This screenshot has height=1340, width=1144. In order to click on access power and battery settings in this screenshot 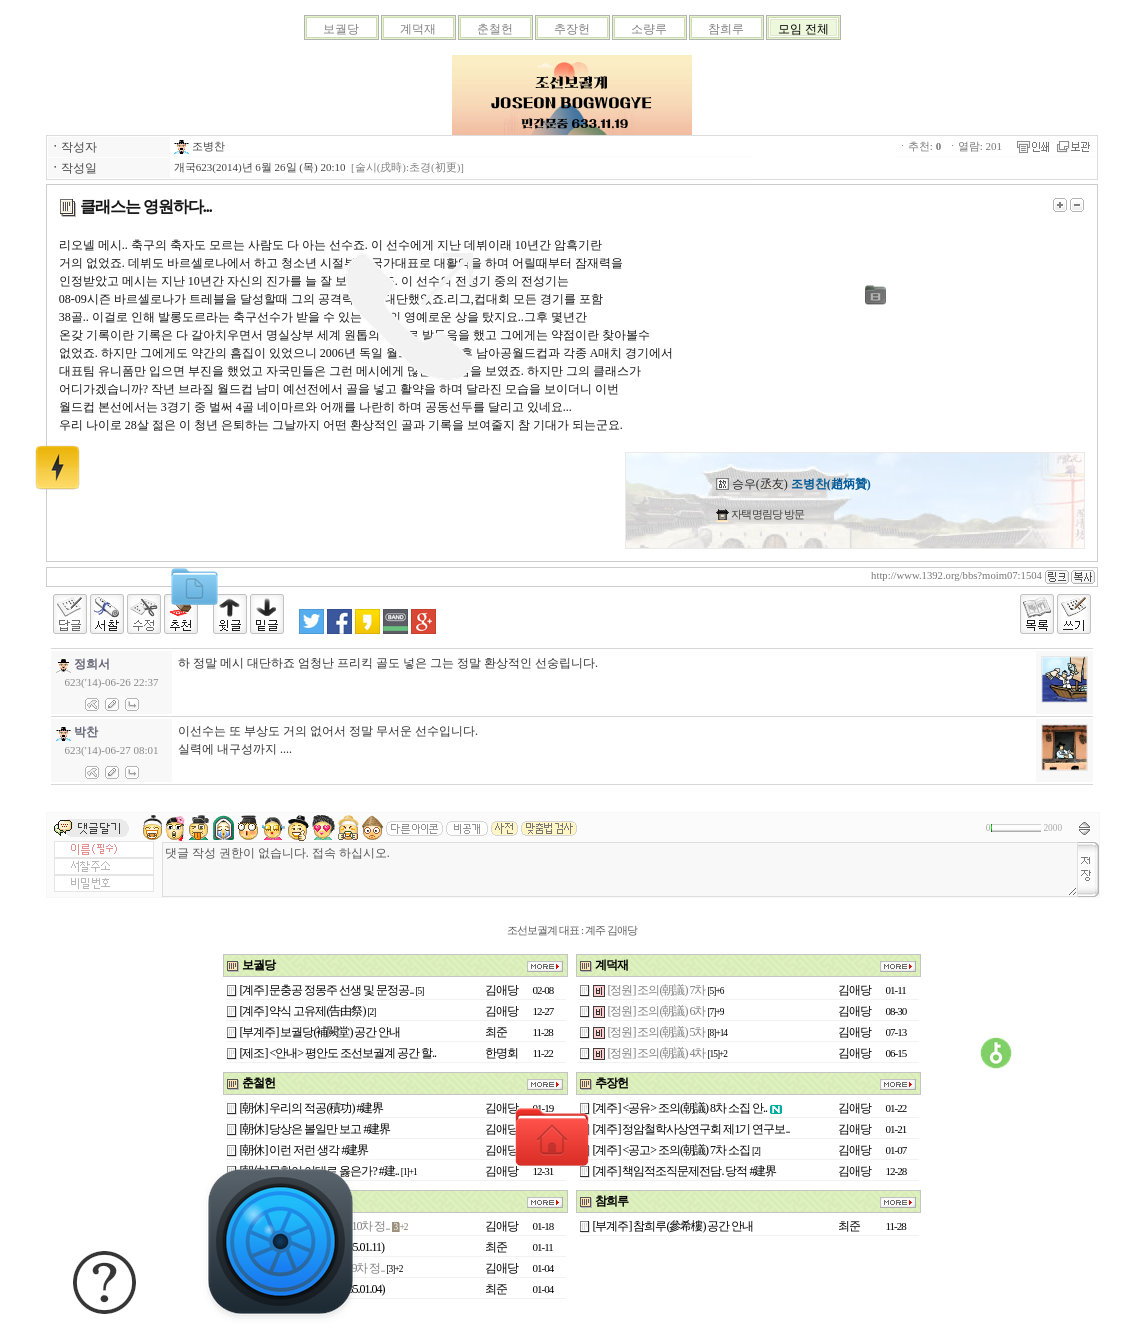, I will do `click(57, 467)`.